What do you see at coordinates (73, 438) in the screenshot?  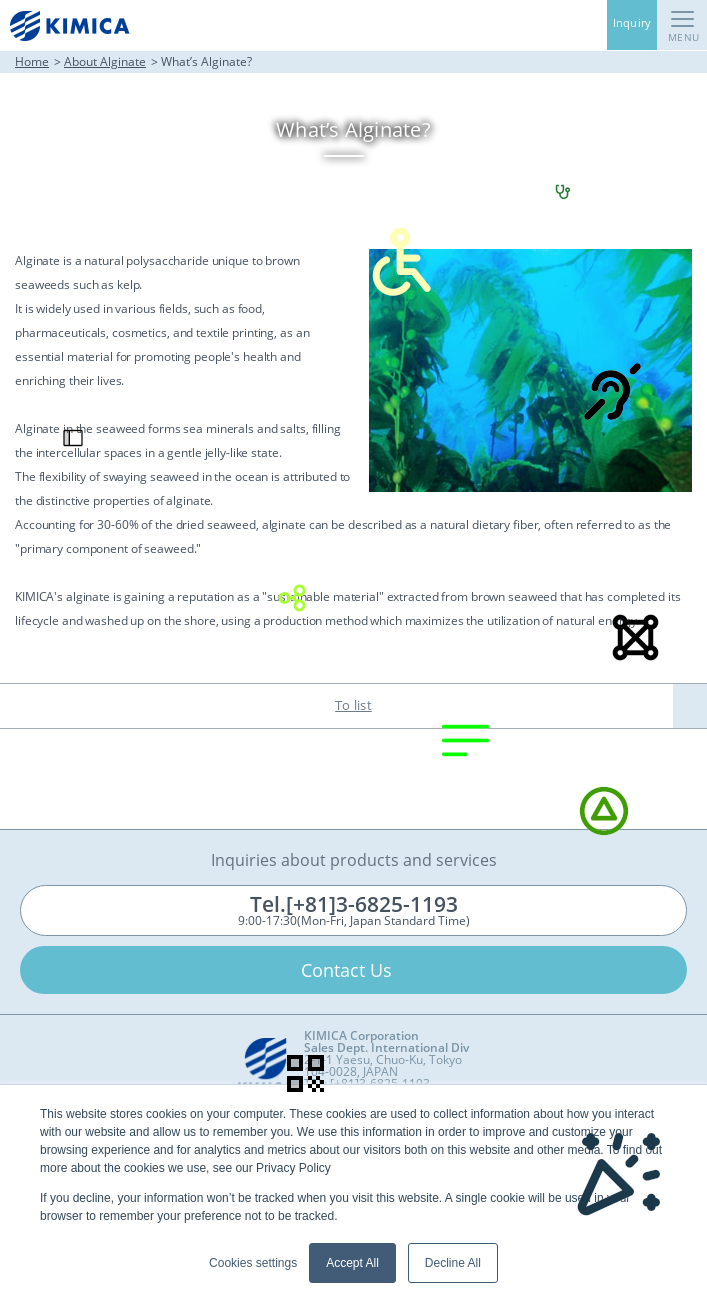 I see `toggle sidebar panel visibility` at bounding box center [73, 438].